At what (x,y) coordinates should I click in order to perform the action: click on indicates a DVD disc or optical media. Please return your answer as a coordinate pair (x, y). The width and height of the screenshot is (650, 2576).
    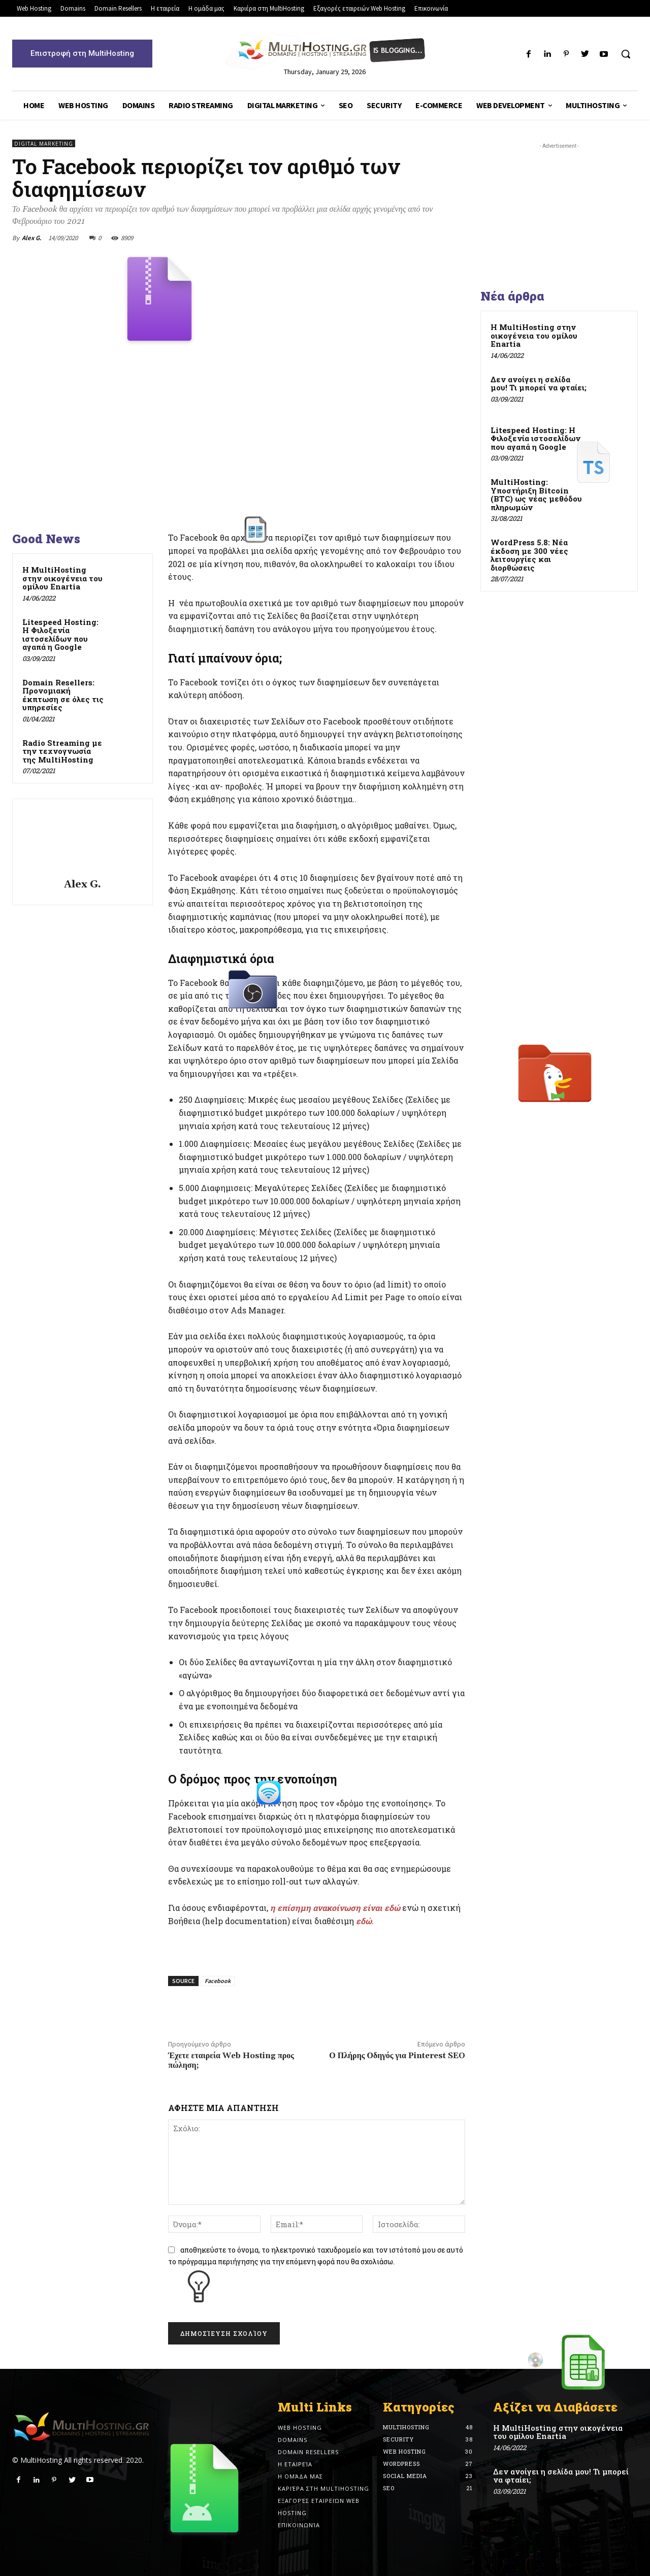
    Looking at the image, I should click on (535, 2360).